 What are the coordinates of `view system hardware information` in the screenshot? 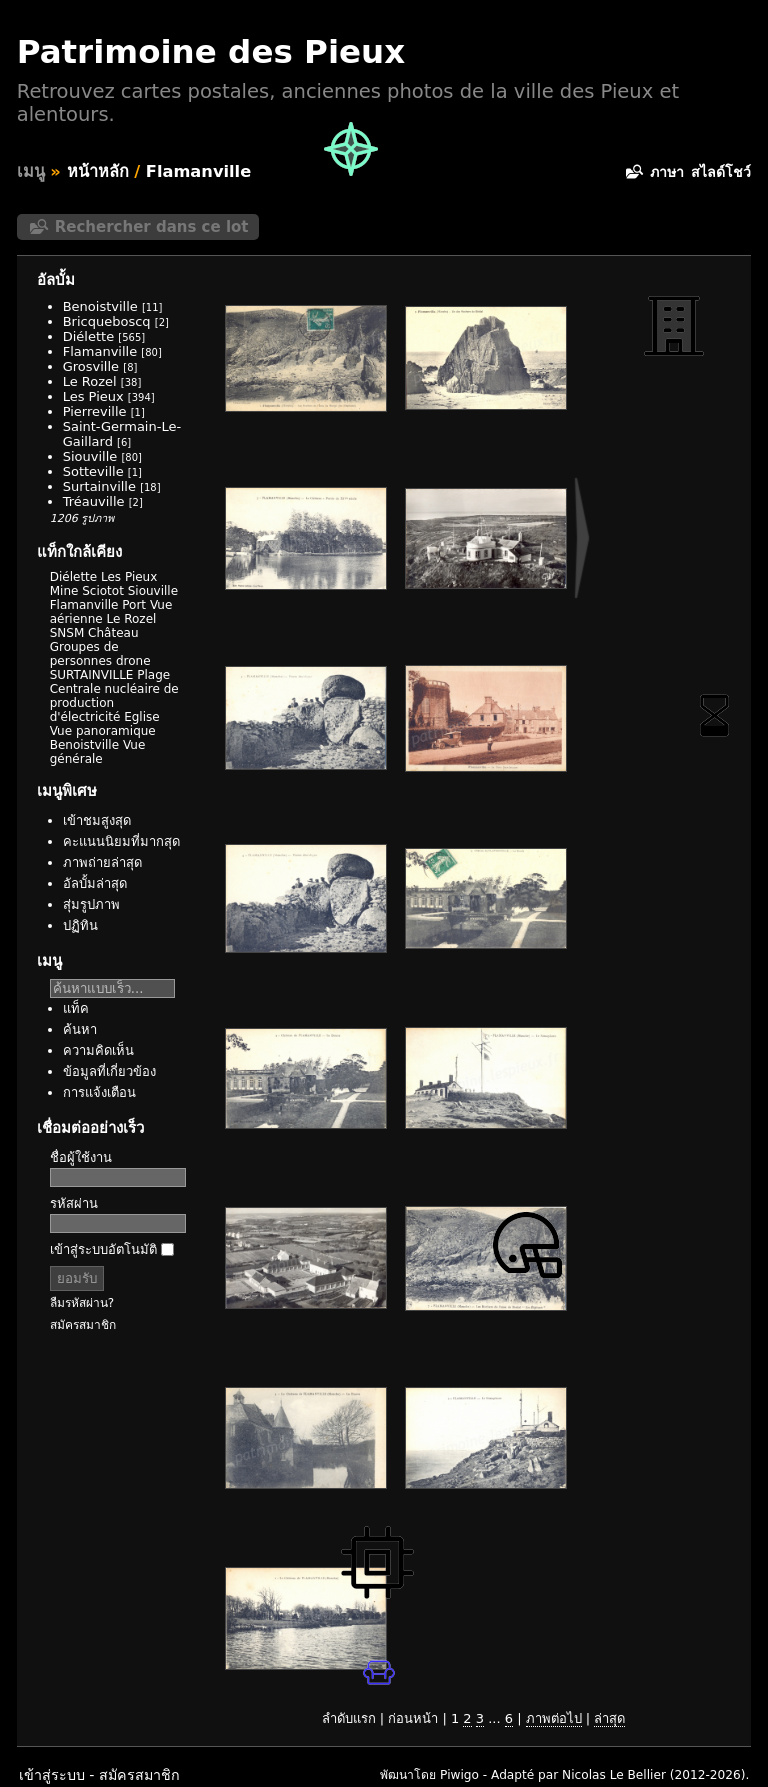 It's located at (377, 1562).